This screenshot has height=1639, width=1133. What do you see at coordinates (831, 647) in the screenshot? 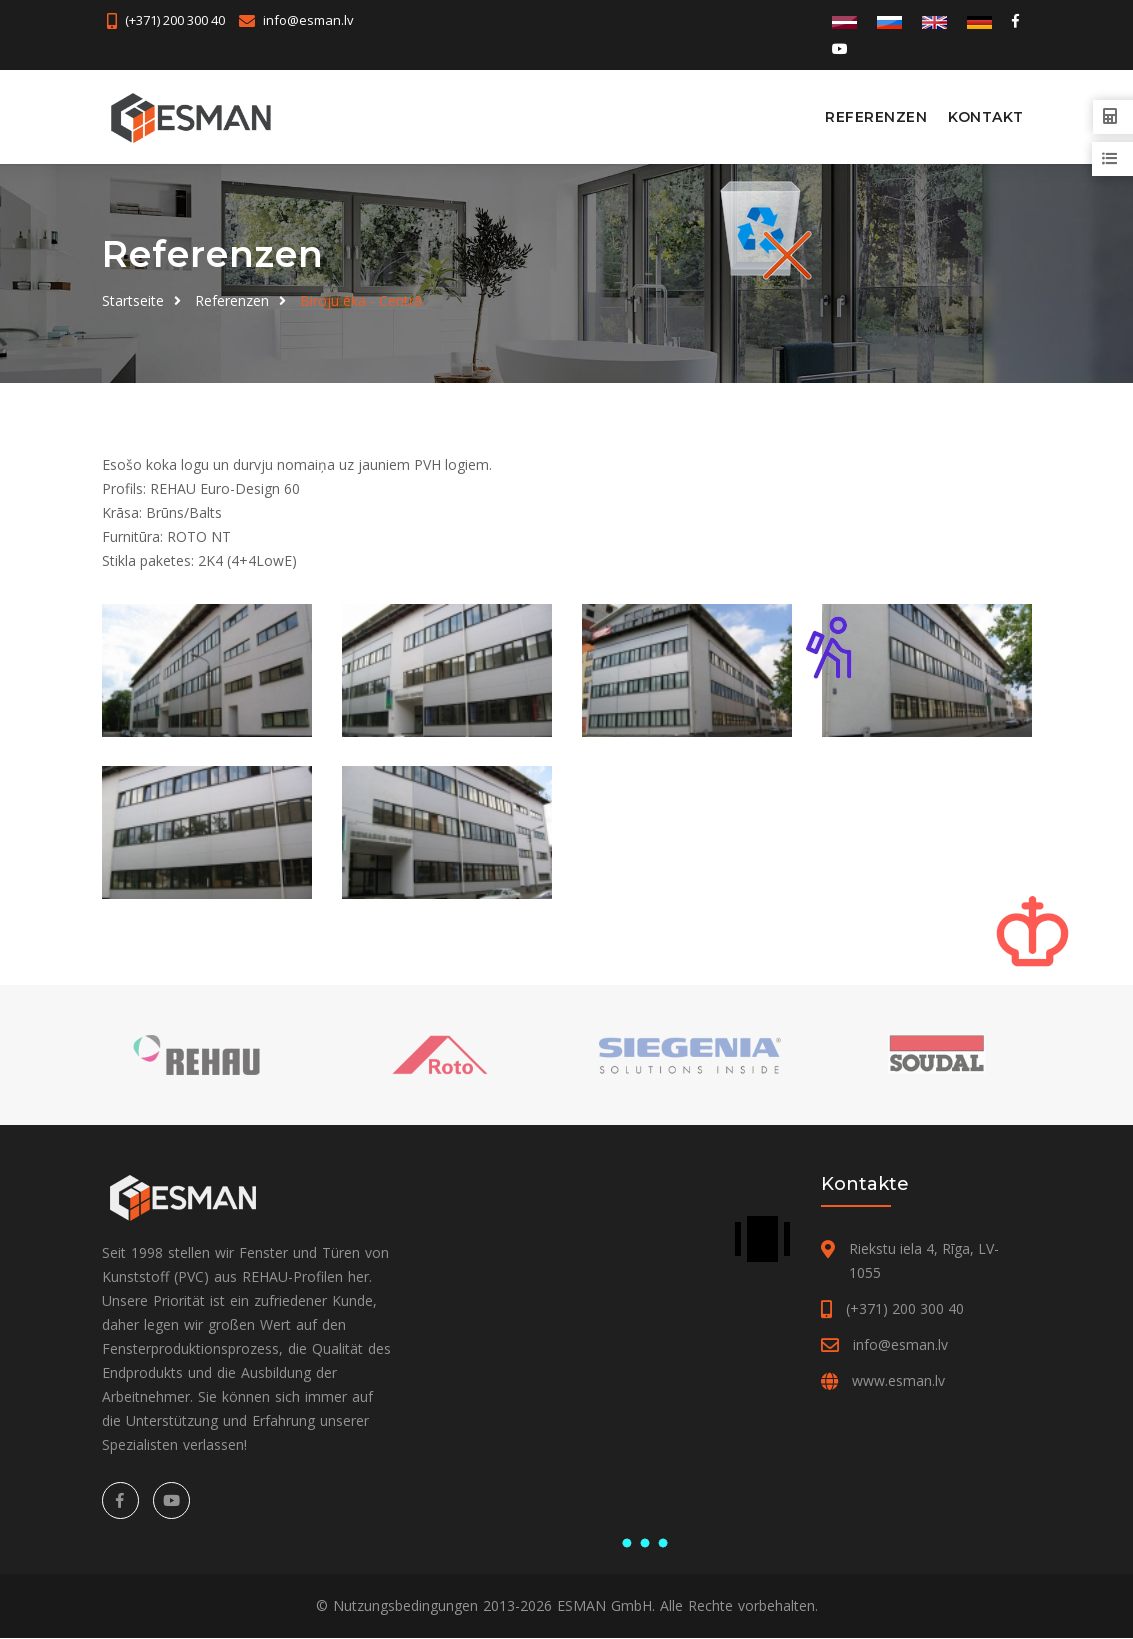
I see `access hiking trails or outdoor activities` at bounding box center [831, 647].